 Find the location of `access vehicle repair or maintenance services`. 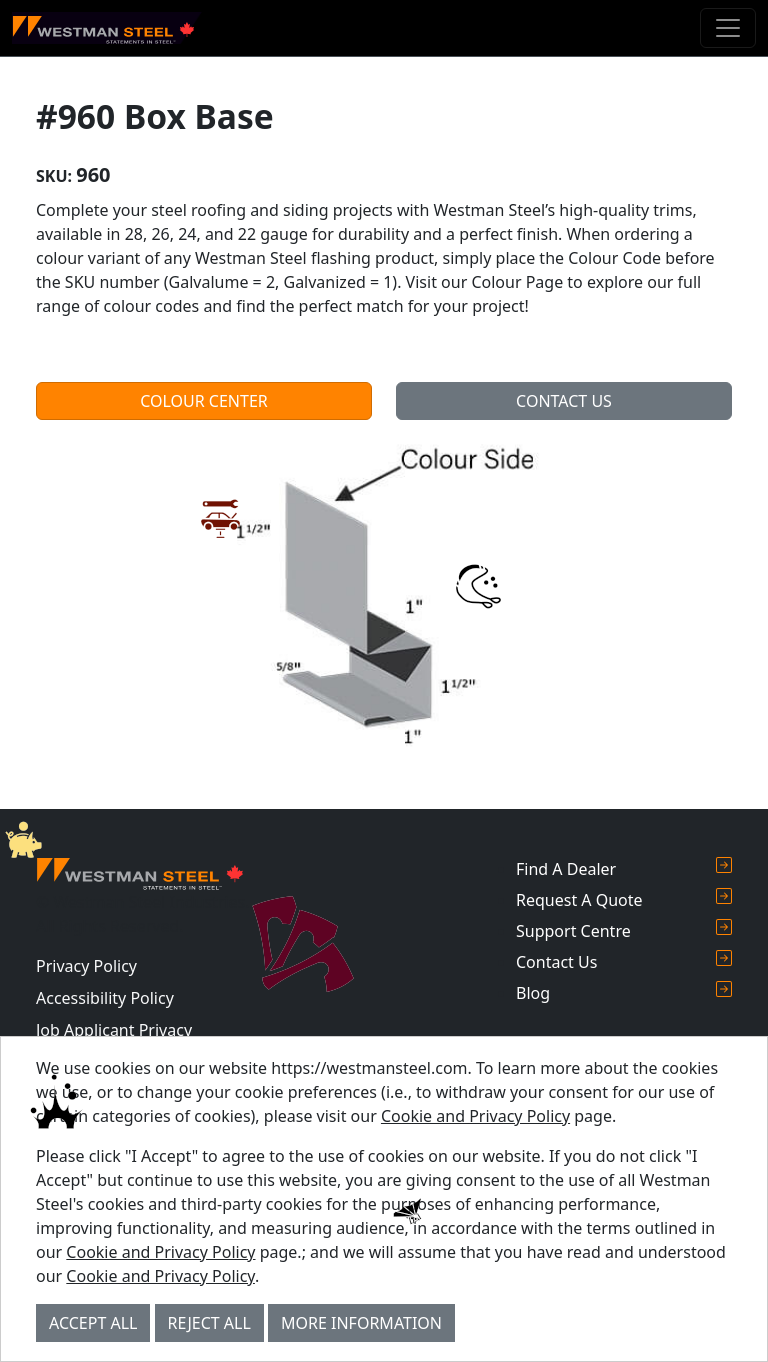

access vehicle repair or maintenance services is located at coordinates (220, 518).